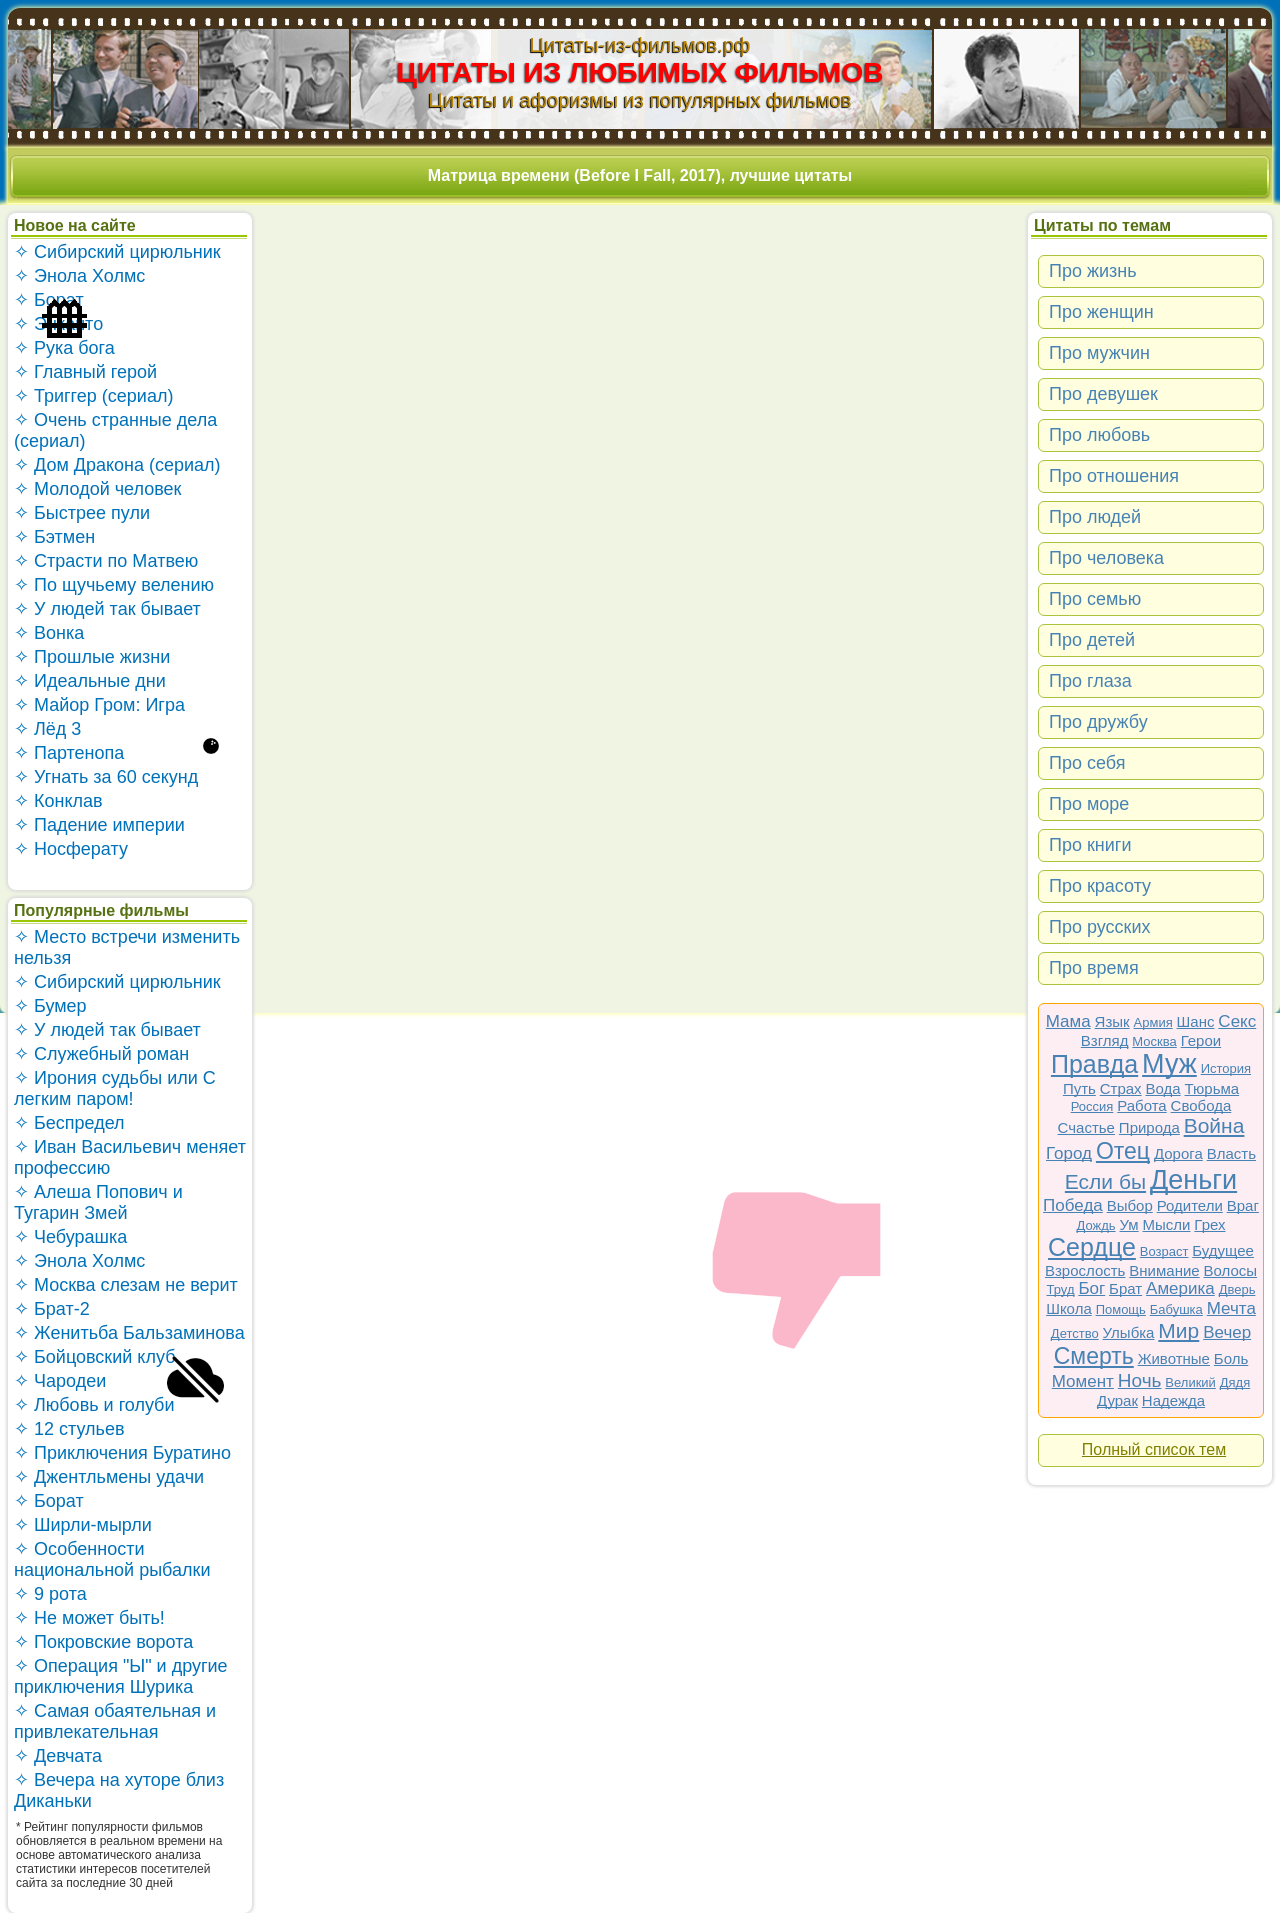 The height and width of the screenshot is (1913, 1280). What do you see at coordinates (64, 318) in the screenshot?
I see `access fence or boundary settings` at bounding box center [64, 318].